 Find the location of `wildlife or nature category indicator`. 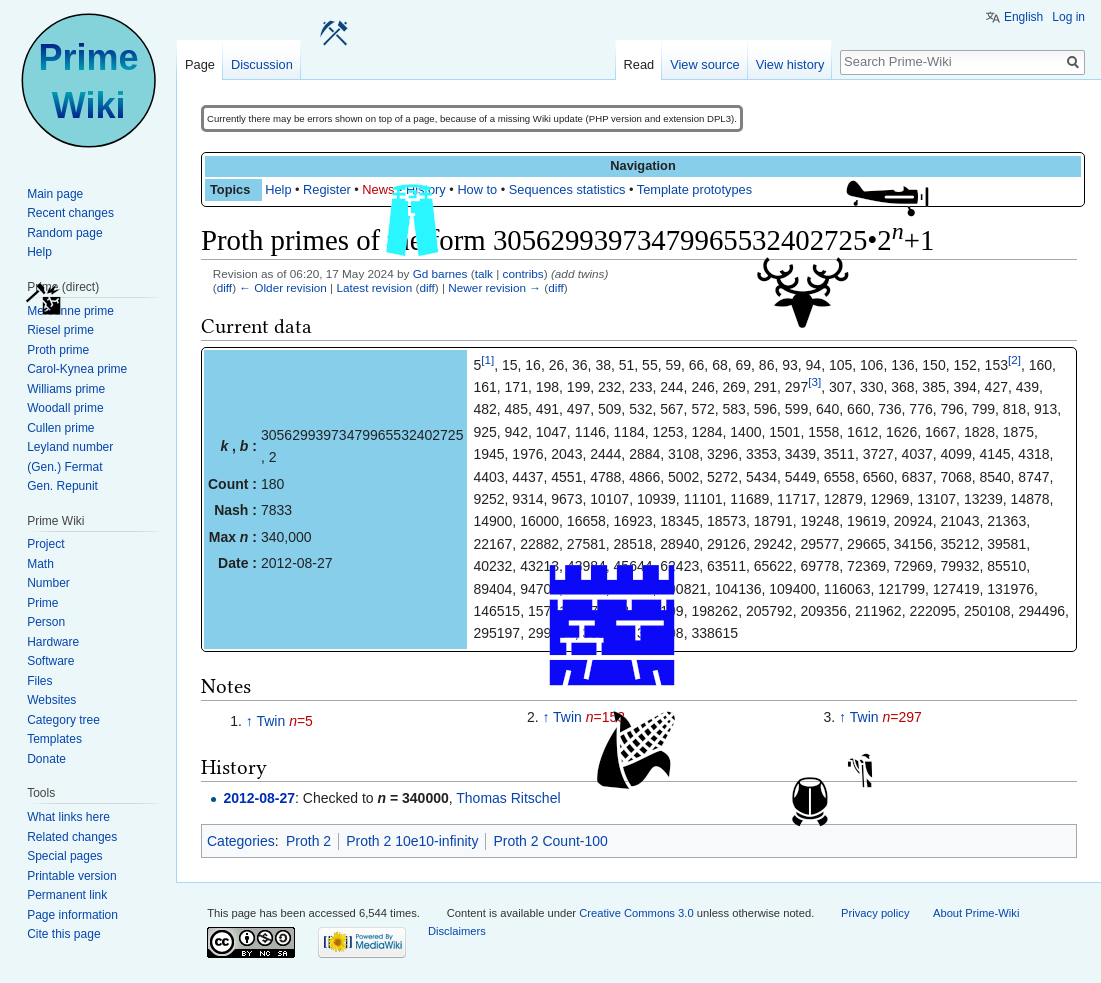

wildlife or nature category indicator is located at coordinates (802, 292).